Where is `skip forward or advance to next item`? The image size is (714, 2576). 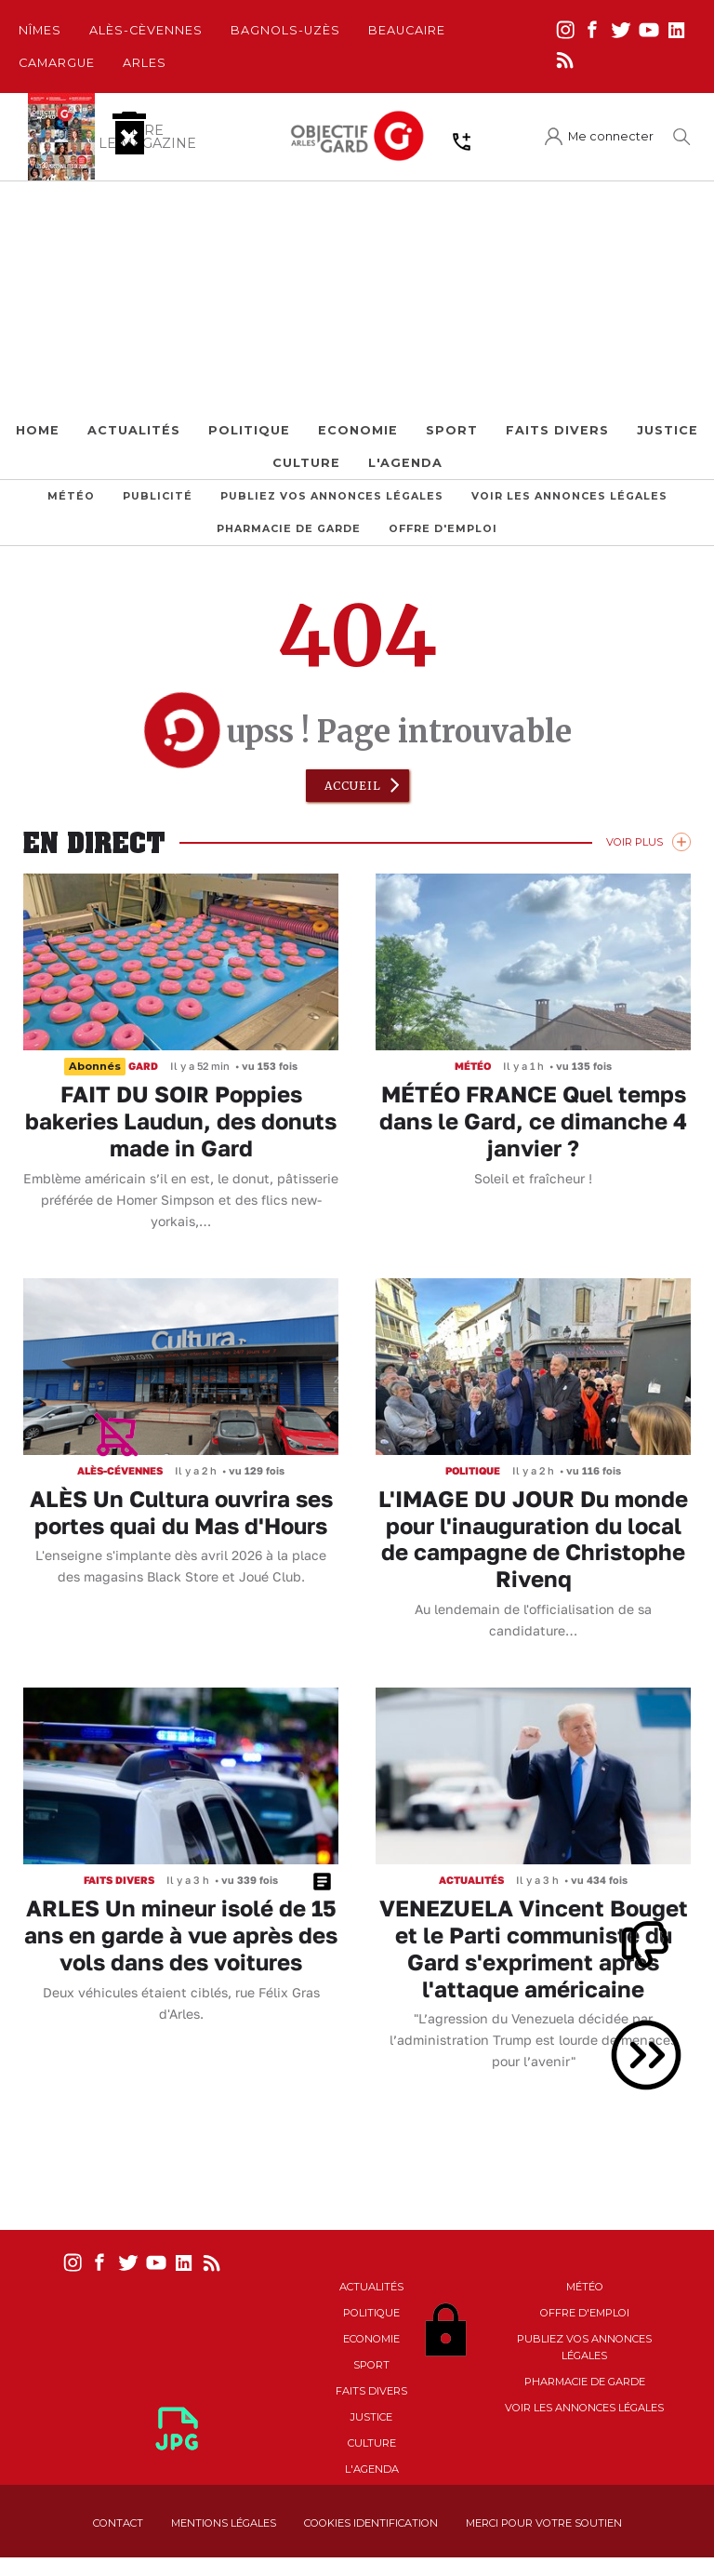
skip forward or advance to next item is located at coordinates (646, 2055).